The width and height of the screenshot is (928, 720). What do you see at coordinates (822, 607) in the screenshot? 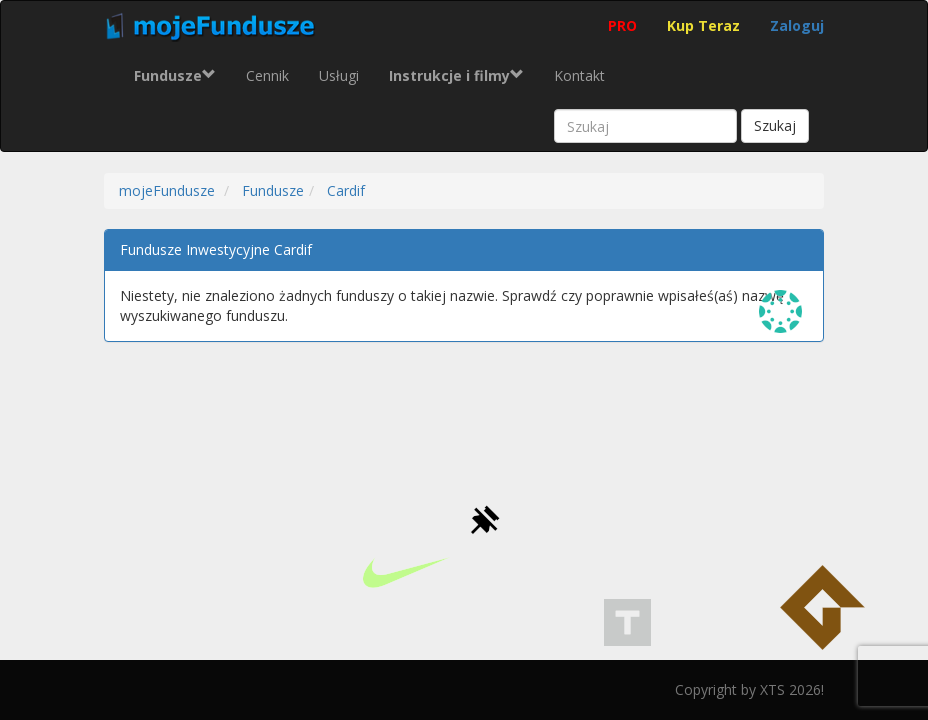
I see `open GameMaker game development software` at bounding box center [822, 607].